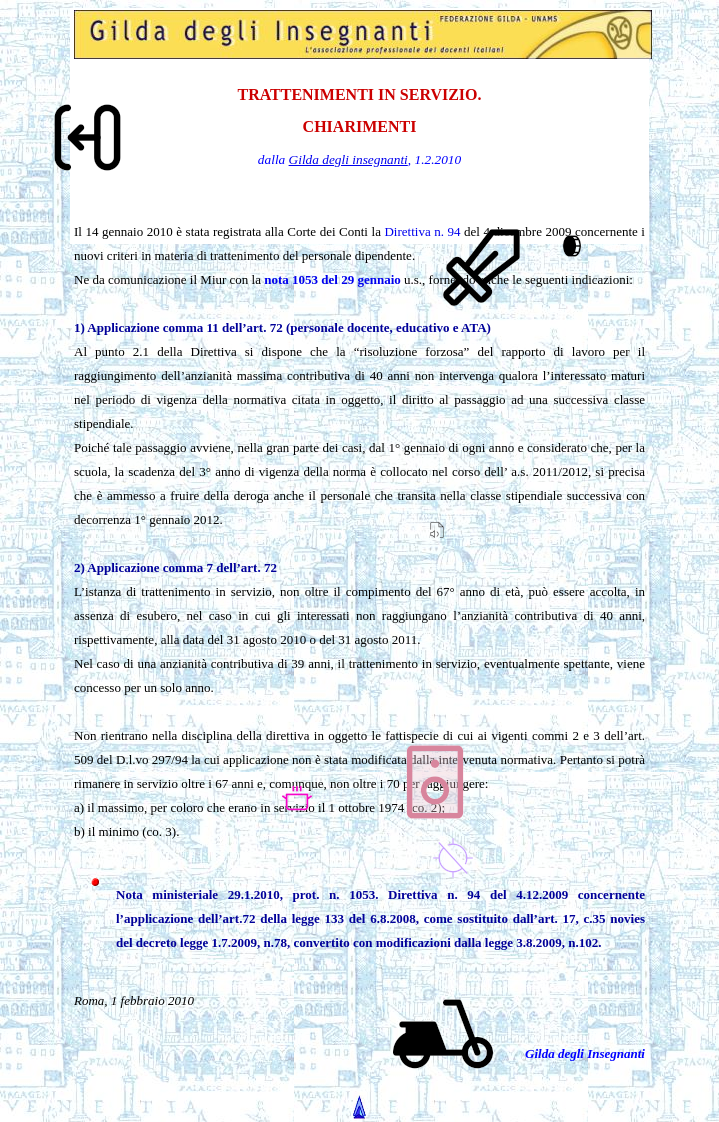  Describe the element at coordinates (297, 800) in the screenshot. I see `access recipes or cooking features` at that location.